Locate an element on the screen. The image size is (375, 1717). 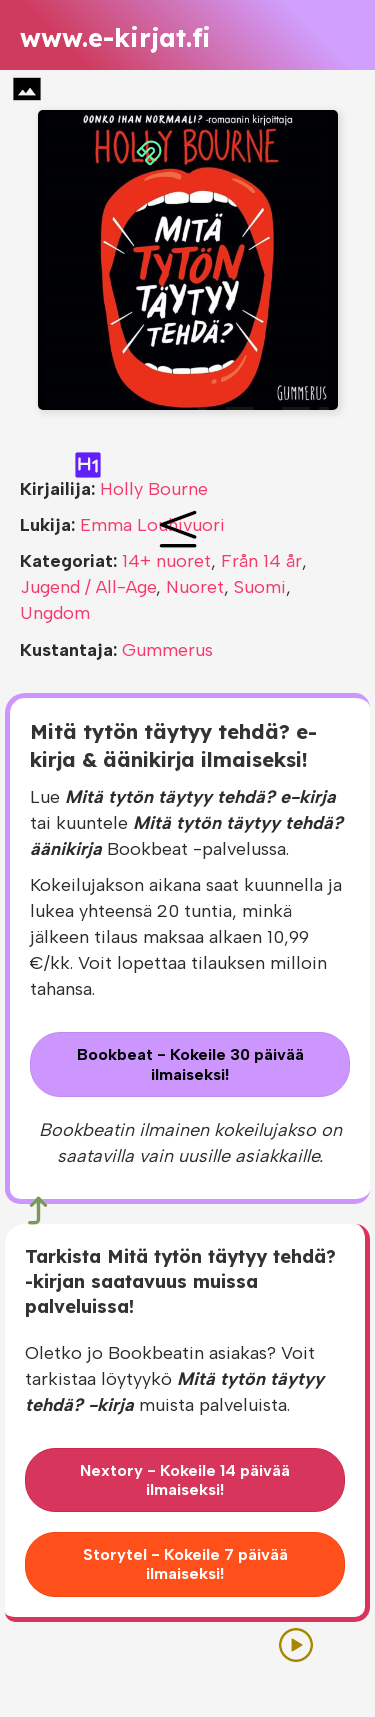
view image at actual size is located at coordinates (27, 89).